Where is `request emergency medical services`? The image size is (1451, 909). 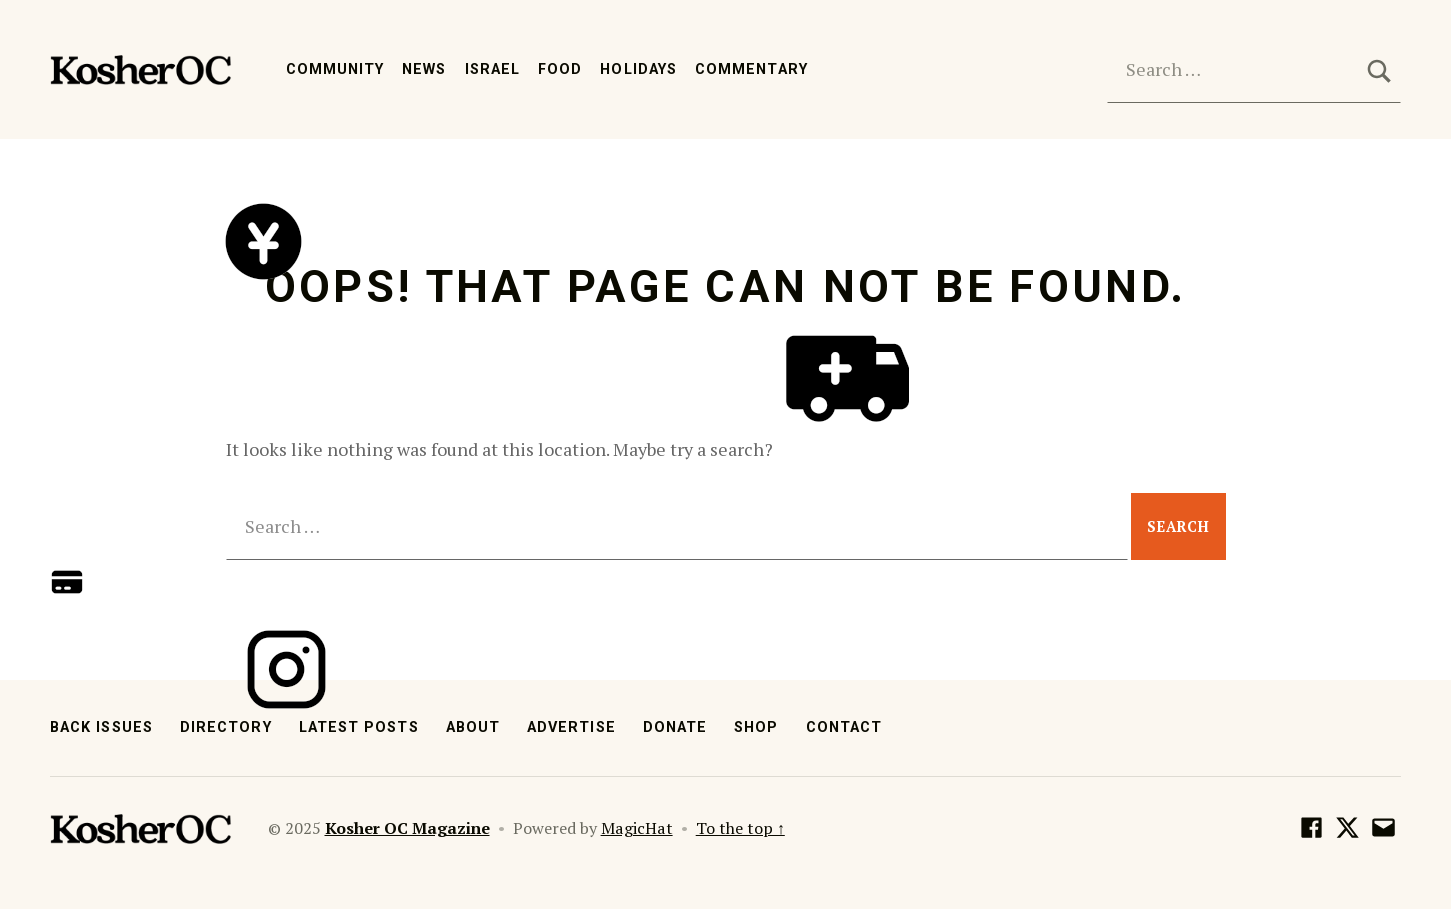 request emergency medical services is located at coordinates (843, 372).